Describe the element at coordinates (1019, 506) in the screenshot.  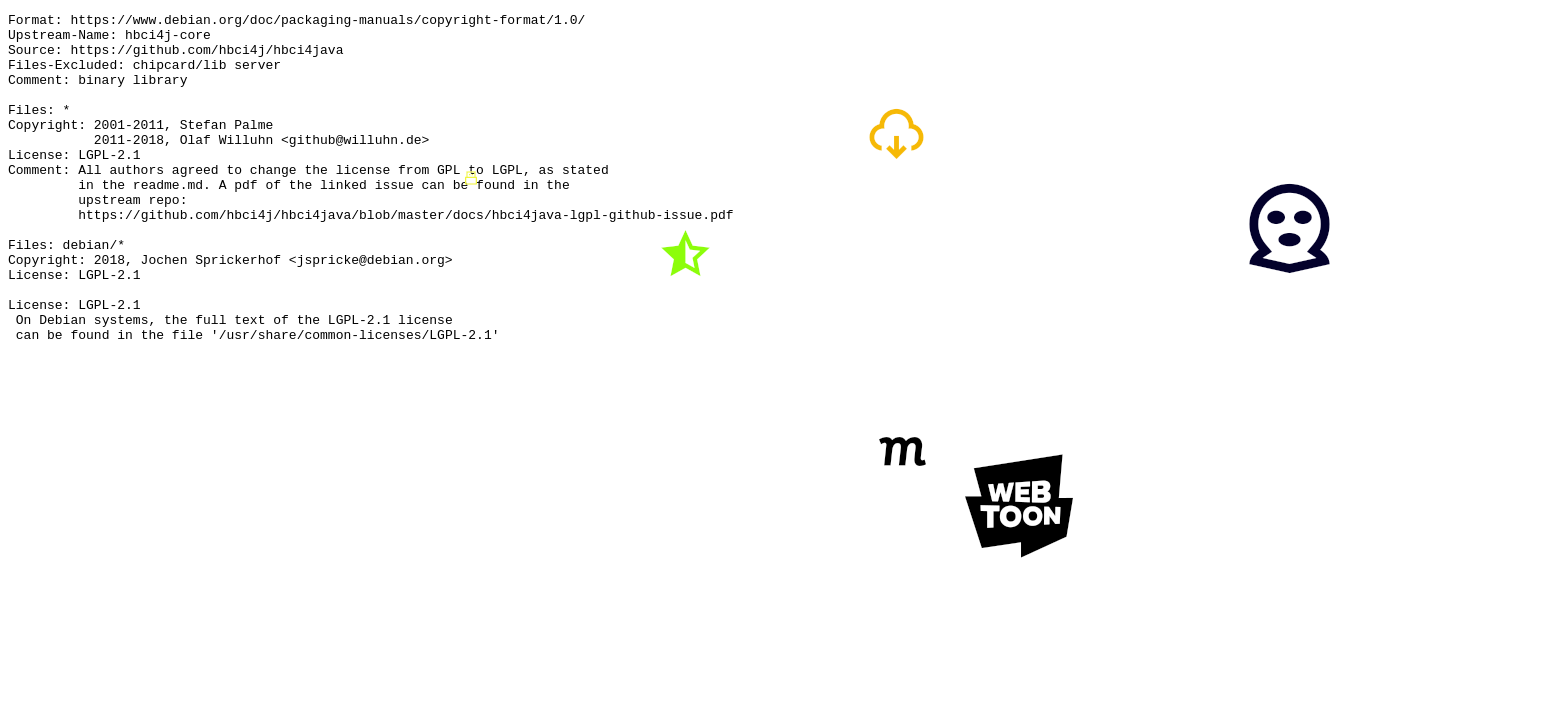
I see `open the Webtoon app` at that location.